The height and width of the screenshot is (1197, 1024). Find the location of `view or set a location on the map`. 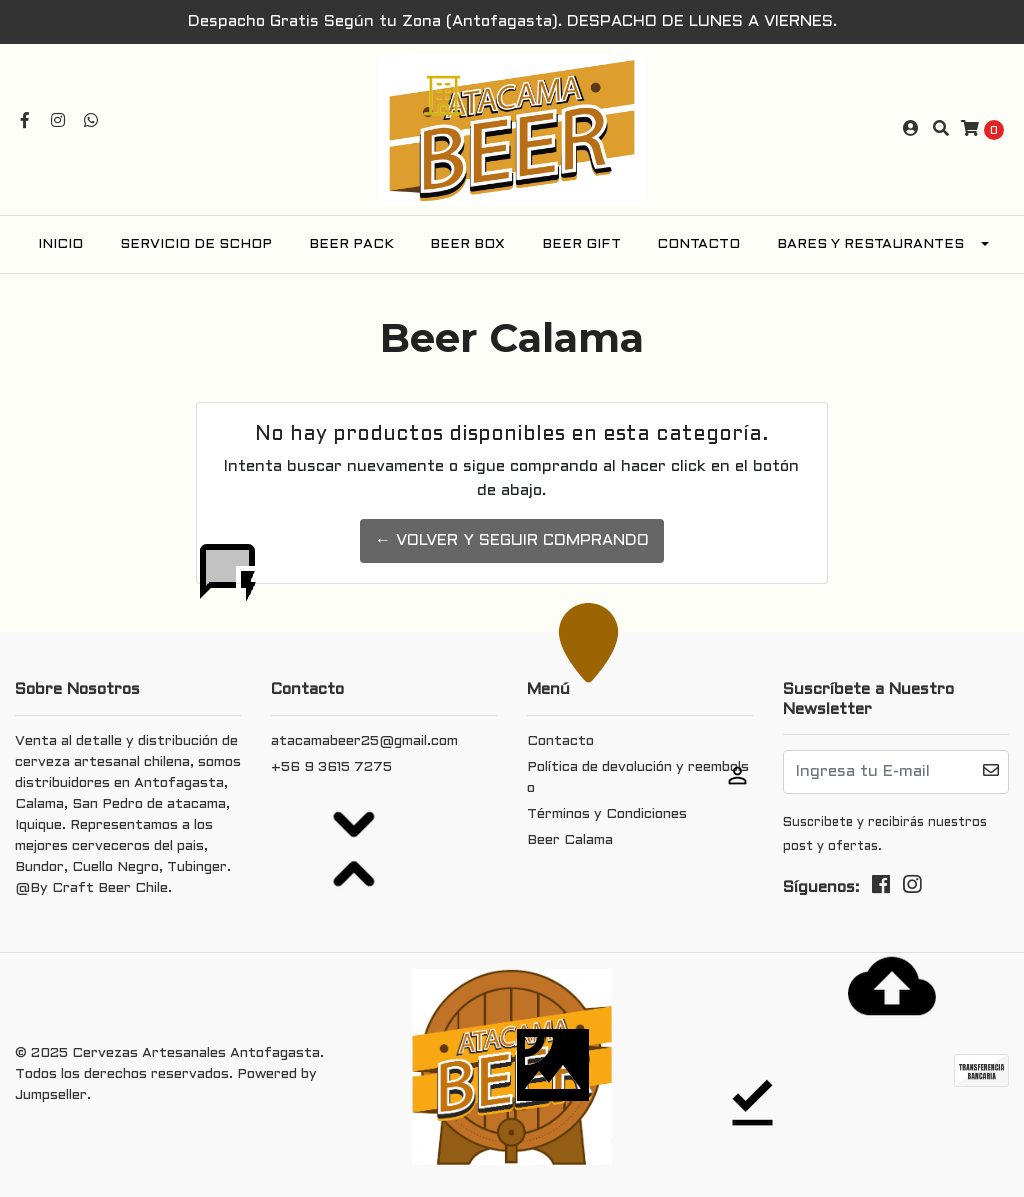

view or set a location on the map is located at coordinates (588, 642).